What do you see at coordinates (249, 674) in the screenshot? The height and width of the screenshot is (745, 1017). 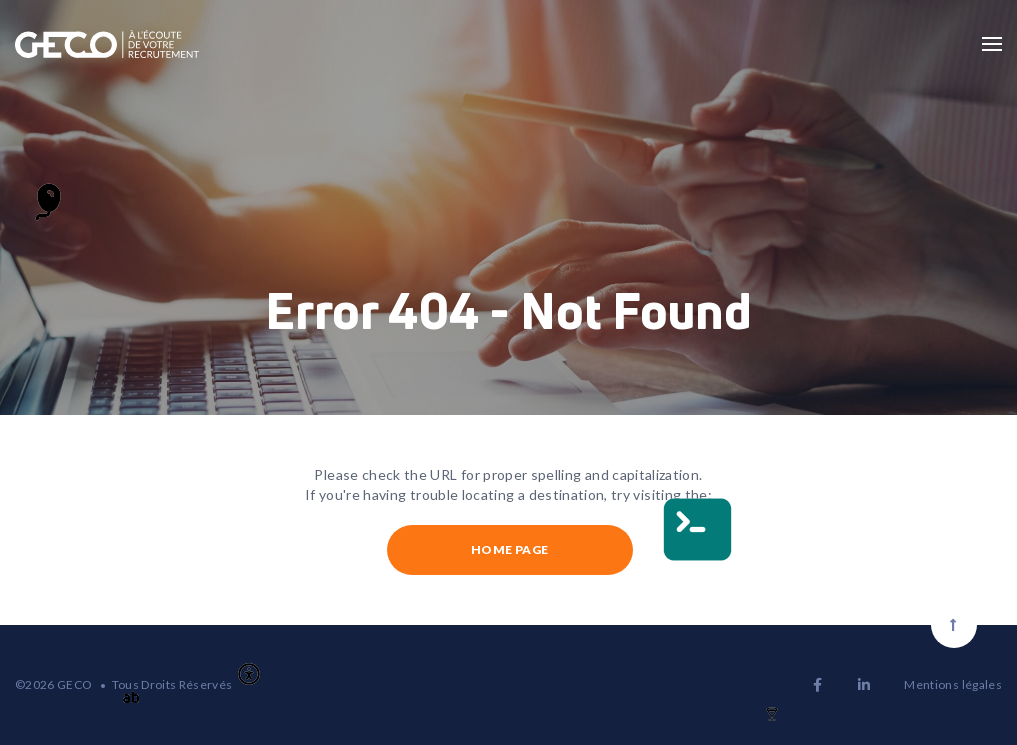 I see `indicates accessibility features are available` at bounding box center [249, 674].